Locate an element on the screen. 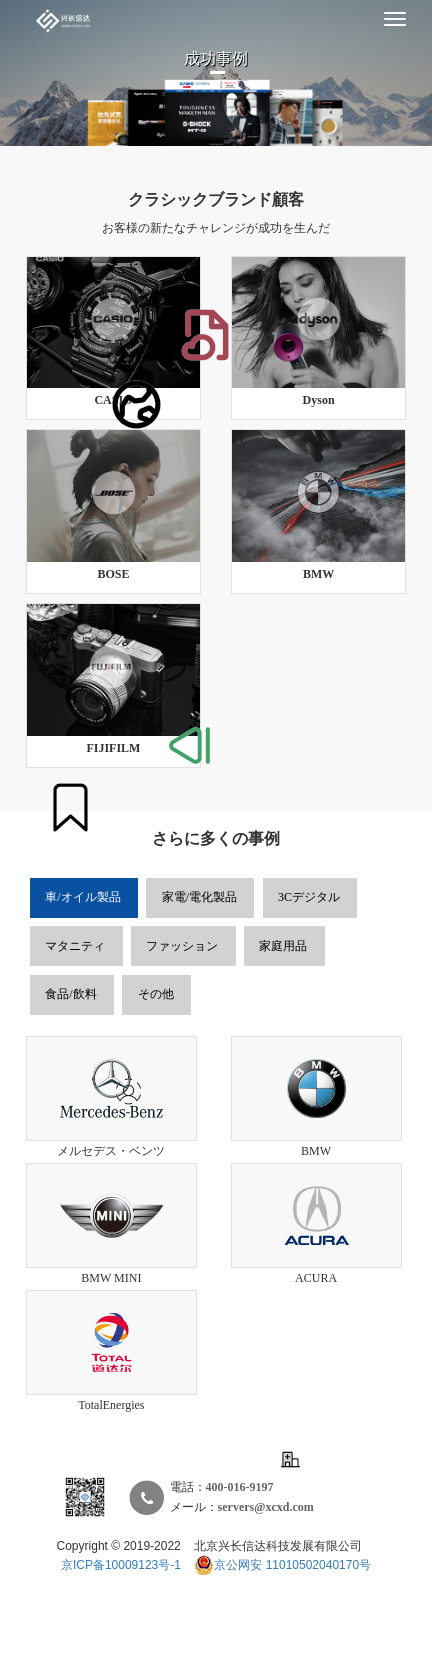 The height and width of the screenshot is (1673, 432). save this item for later is located at coordinates (70, 807).